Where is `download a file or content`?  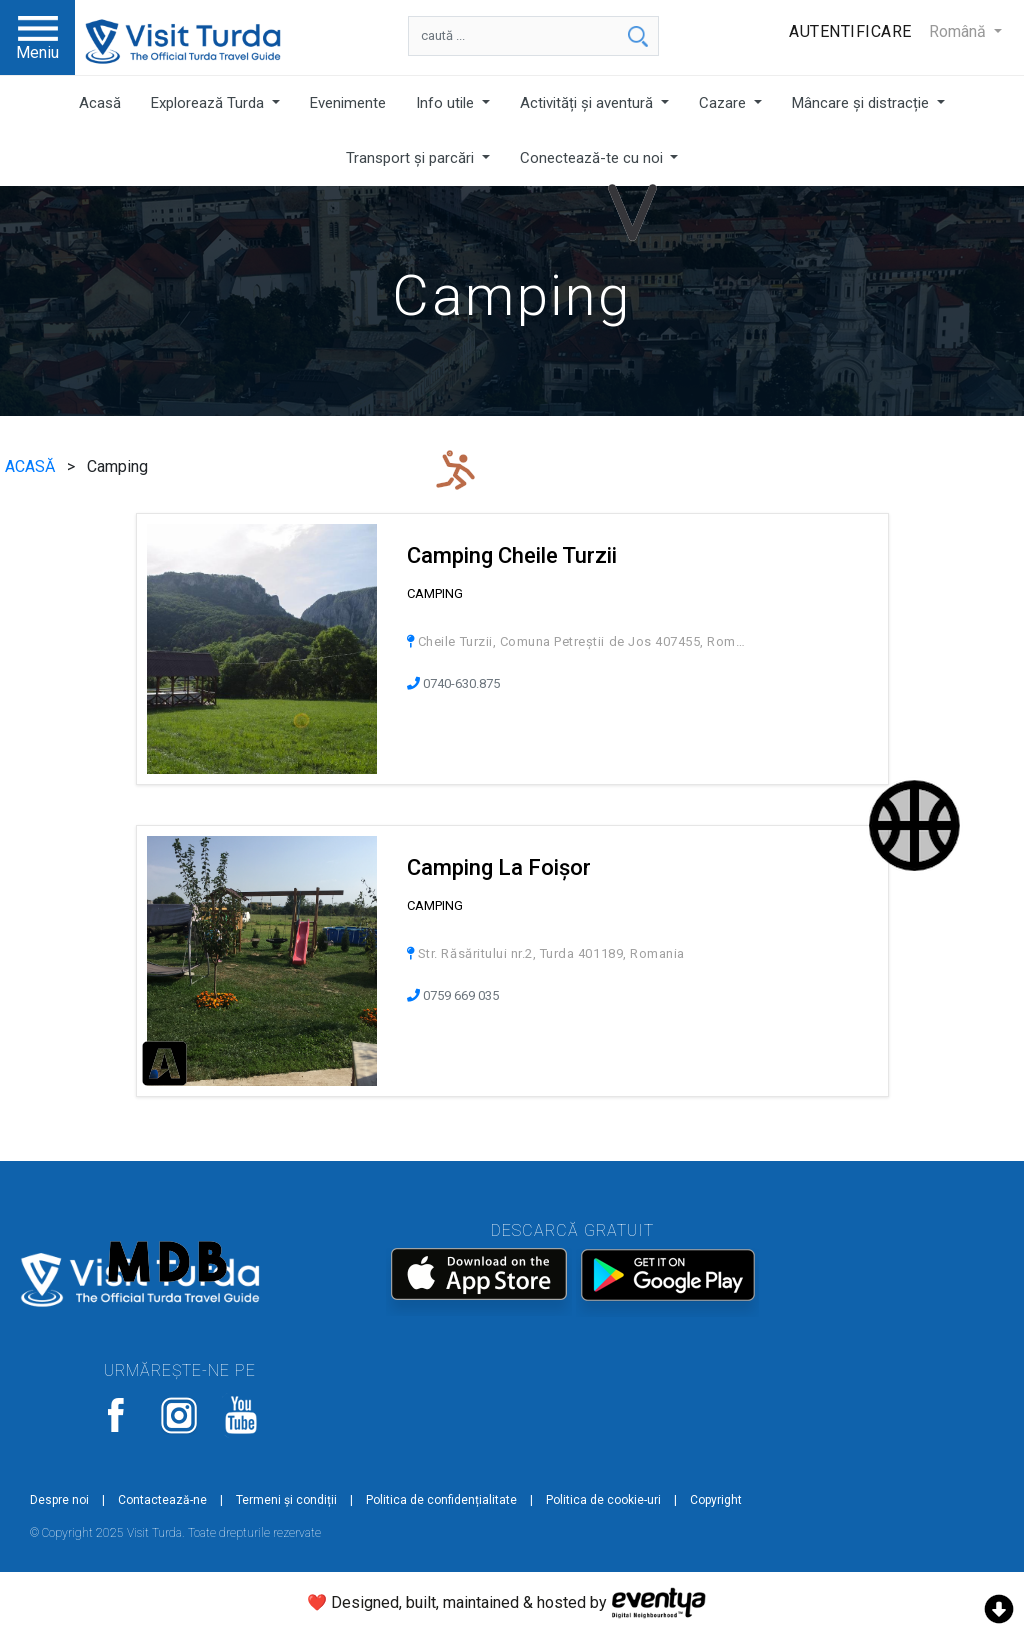 download a file or content is located at coordinates (999, 1609).